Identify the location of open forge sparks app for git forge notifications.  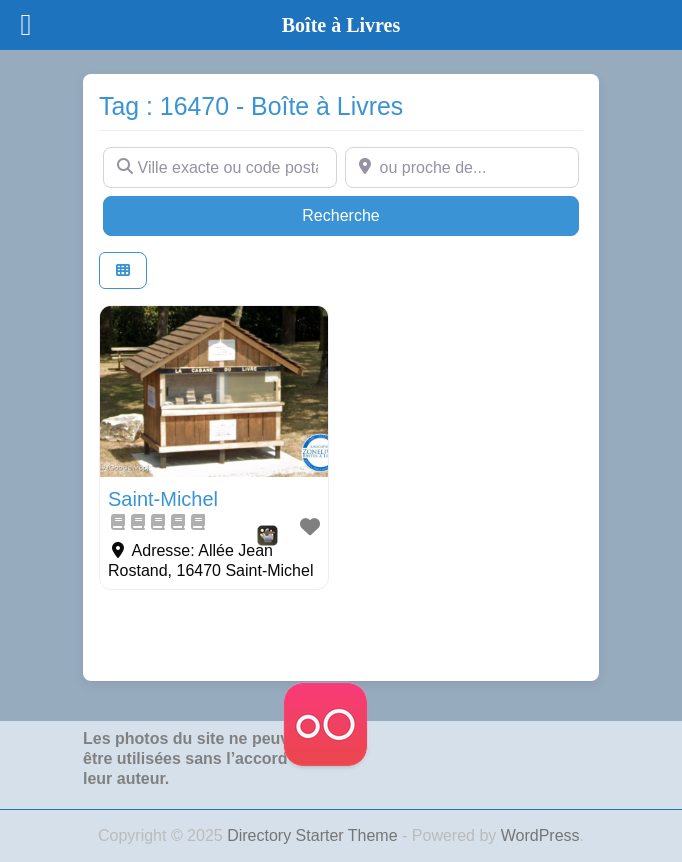
(267, 535).